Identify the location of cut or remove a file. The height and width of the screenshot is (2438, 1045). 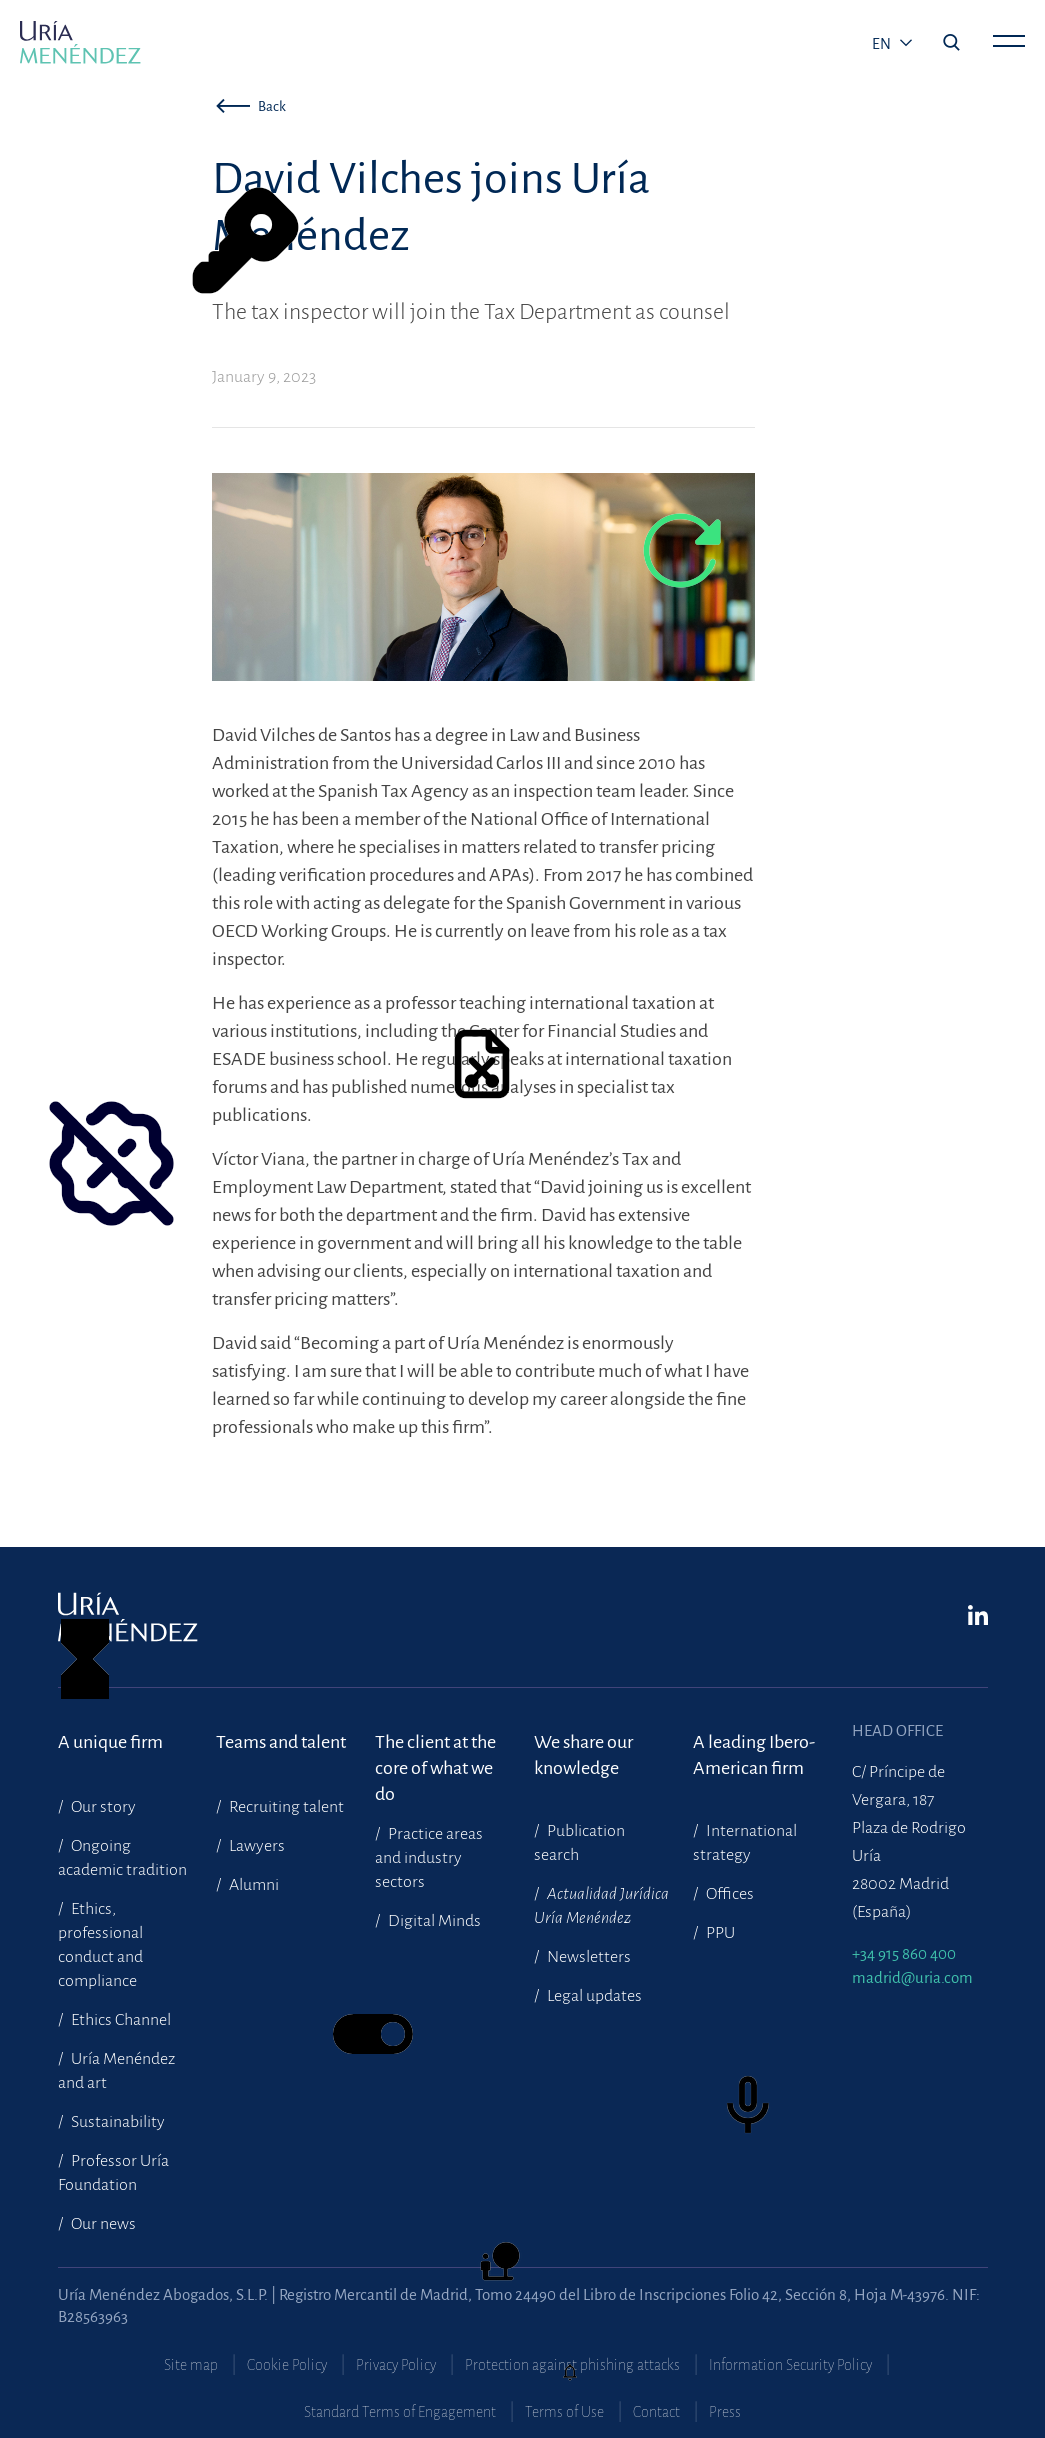
(482, 1064).